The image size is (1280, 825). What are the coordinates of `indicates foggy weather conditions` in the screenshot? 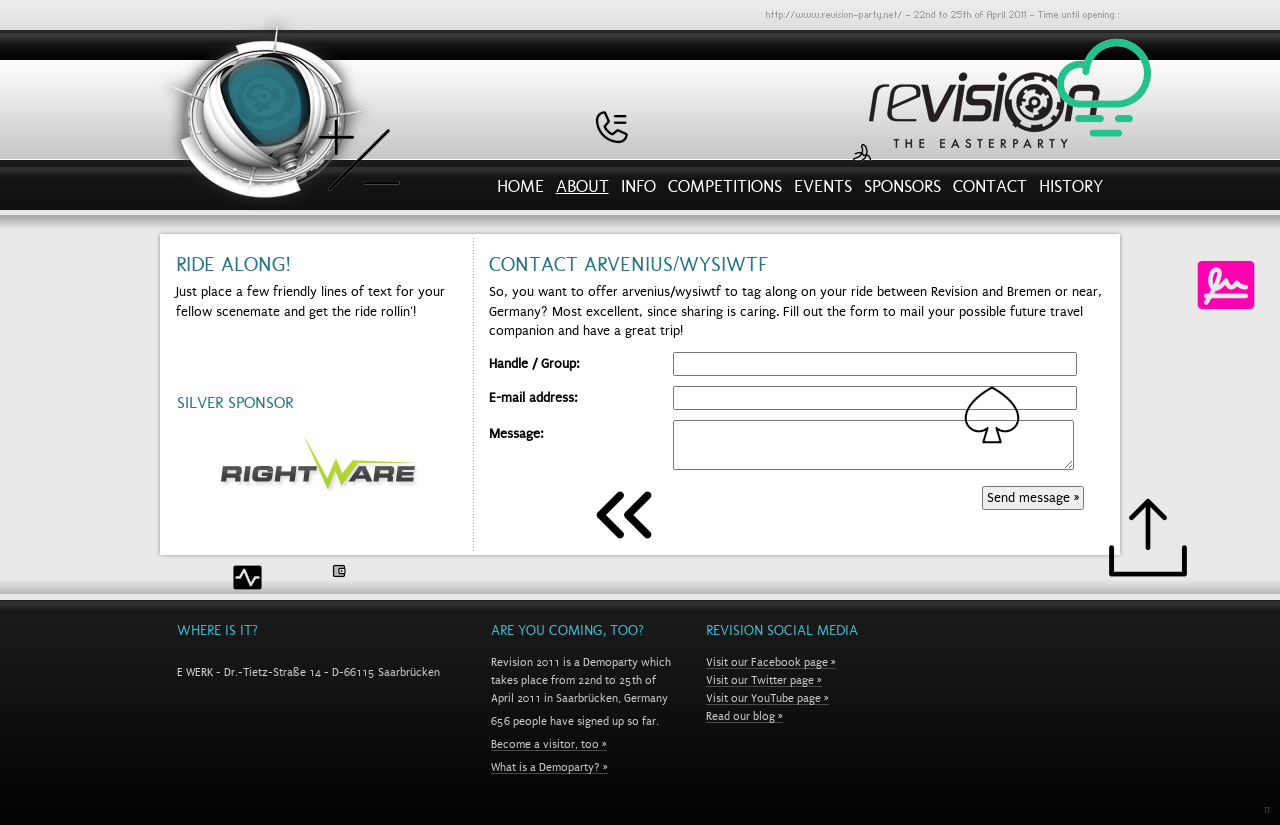 It's located at (1104, 86).